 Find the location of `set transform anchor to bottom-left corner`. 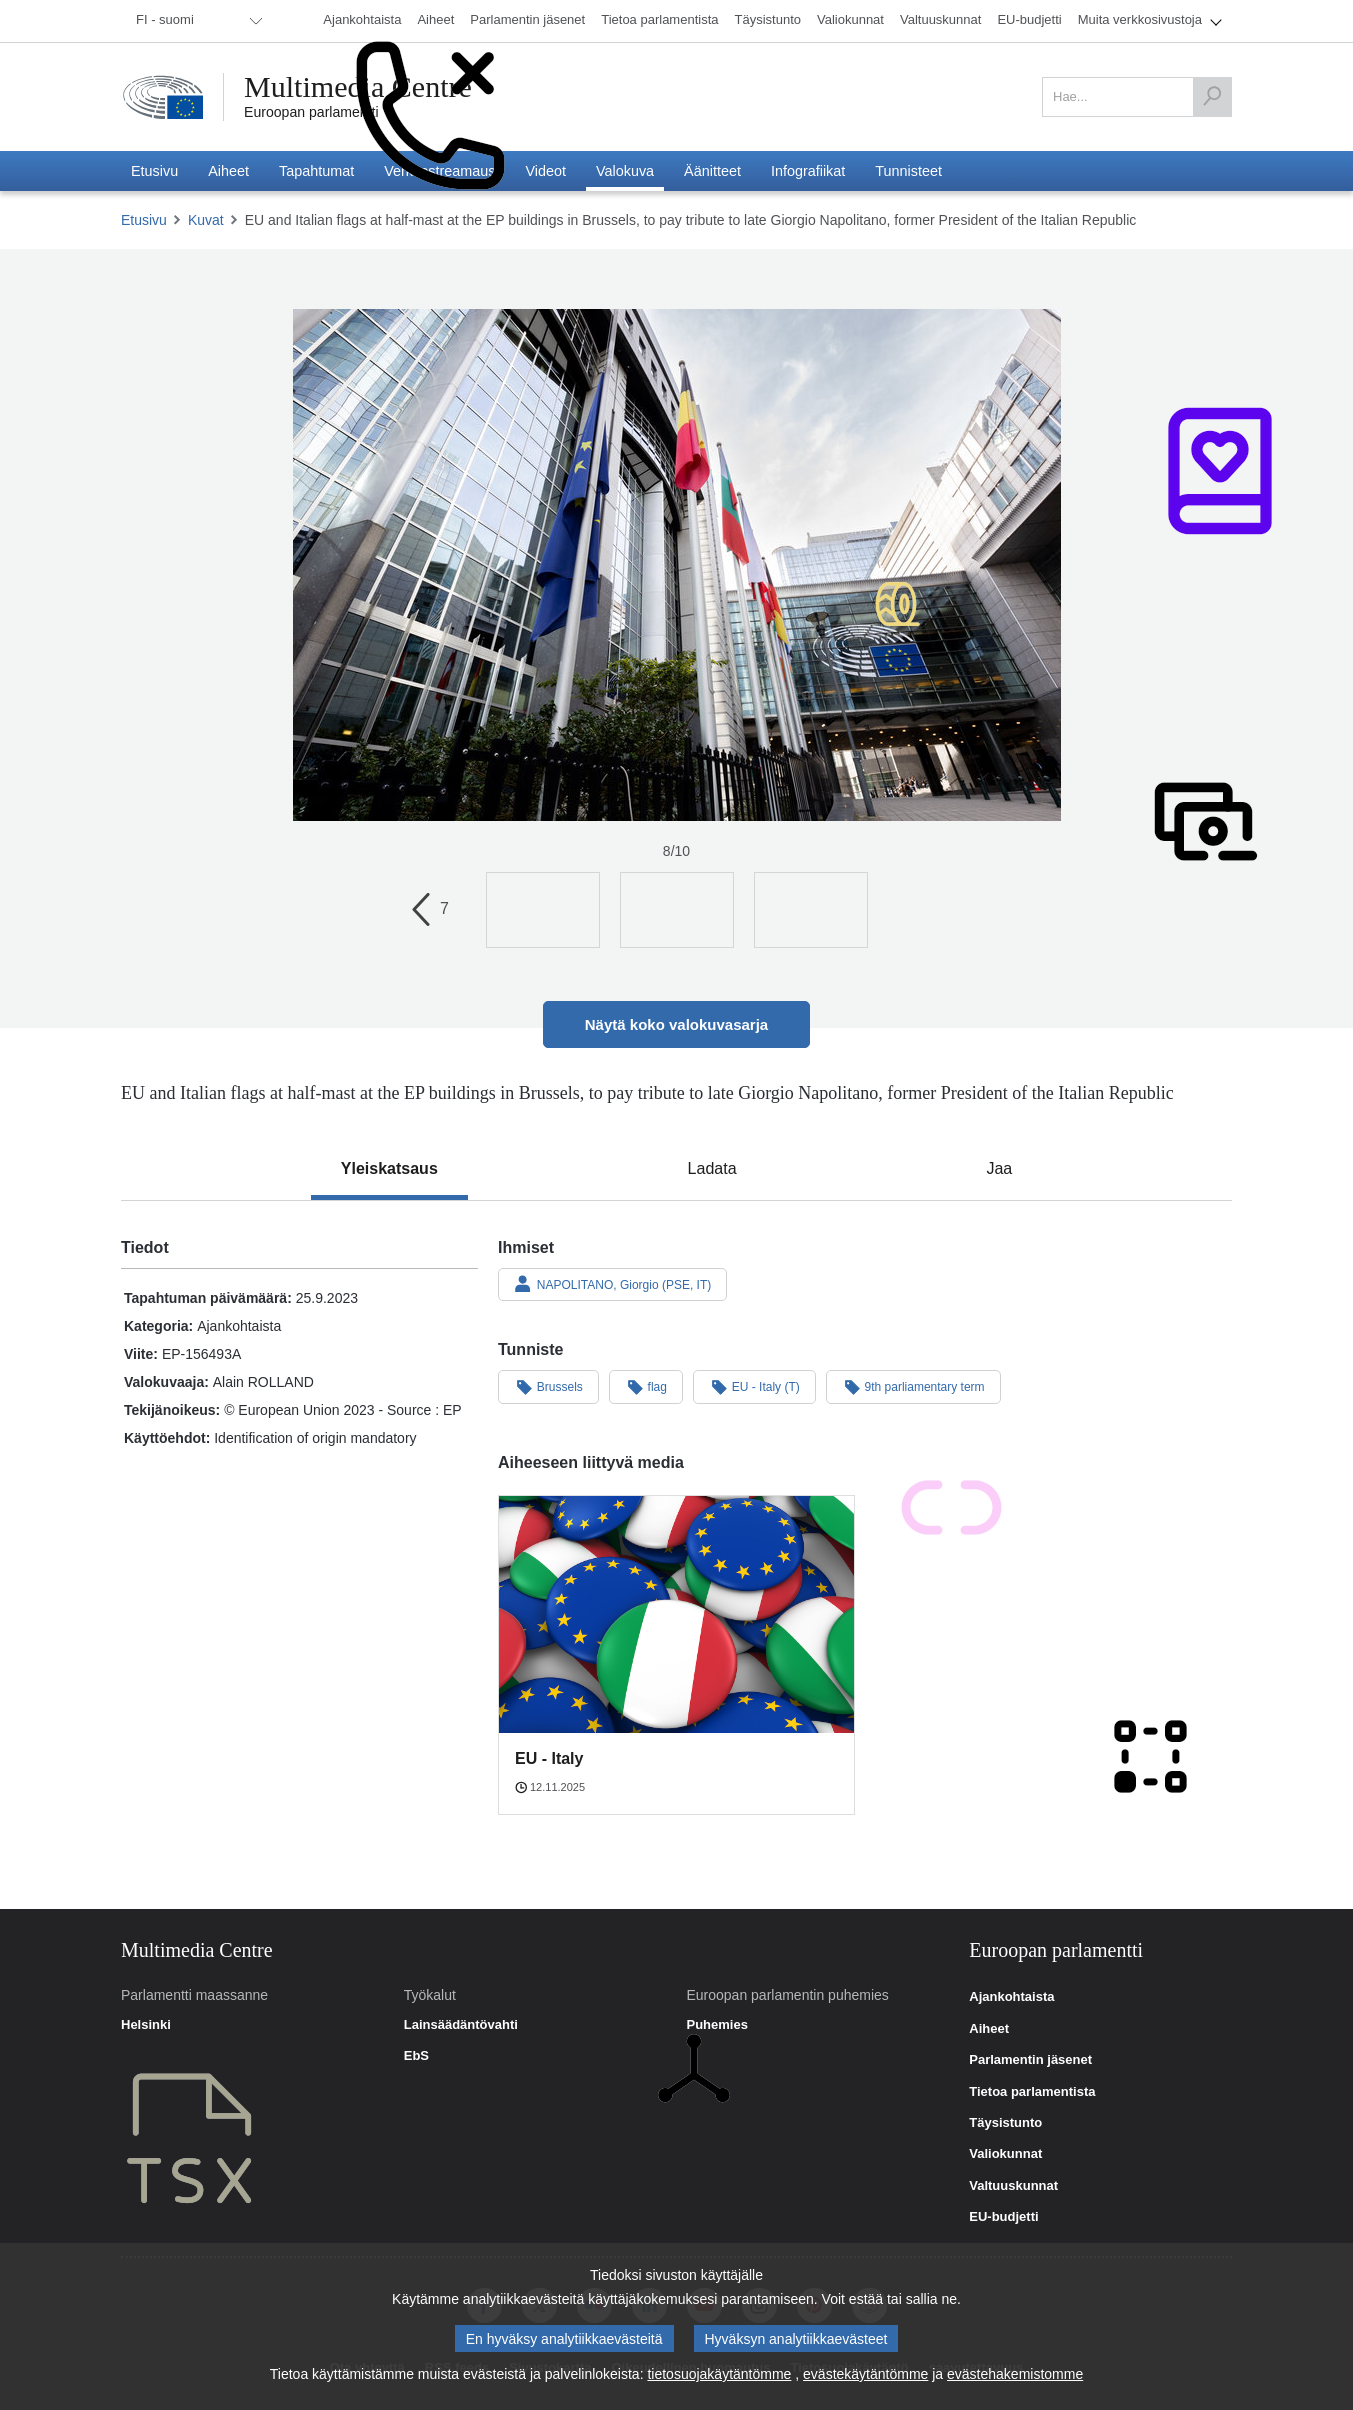

set transform anchor to bottom-left corner is located at coordinates (1150, 1756).